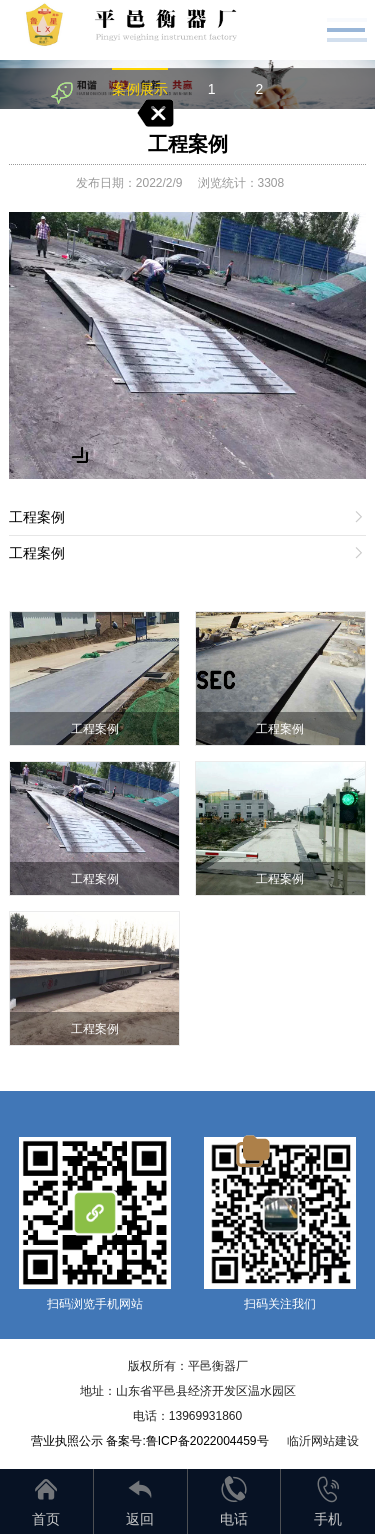 This screenshot has width=375, height=1534. I want to click on browse all folders, so click(253, 1152).